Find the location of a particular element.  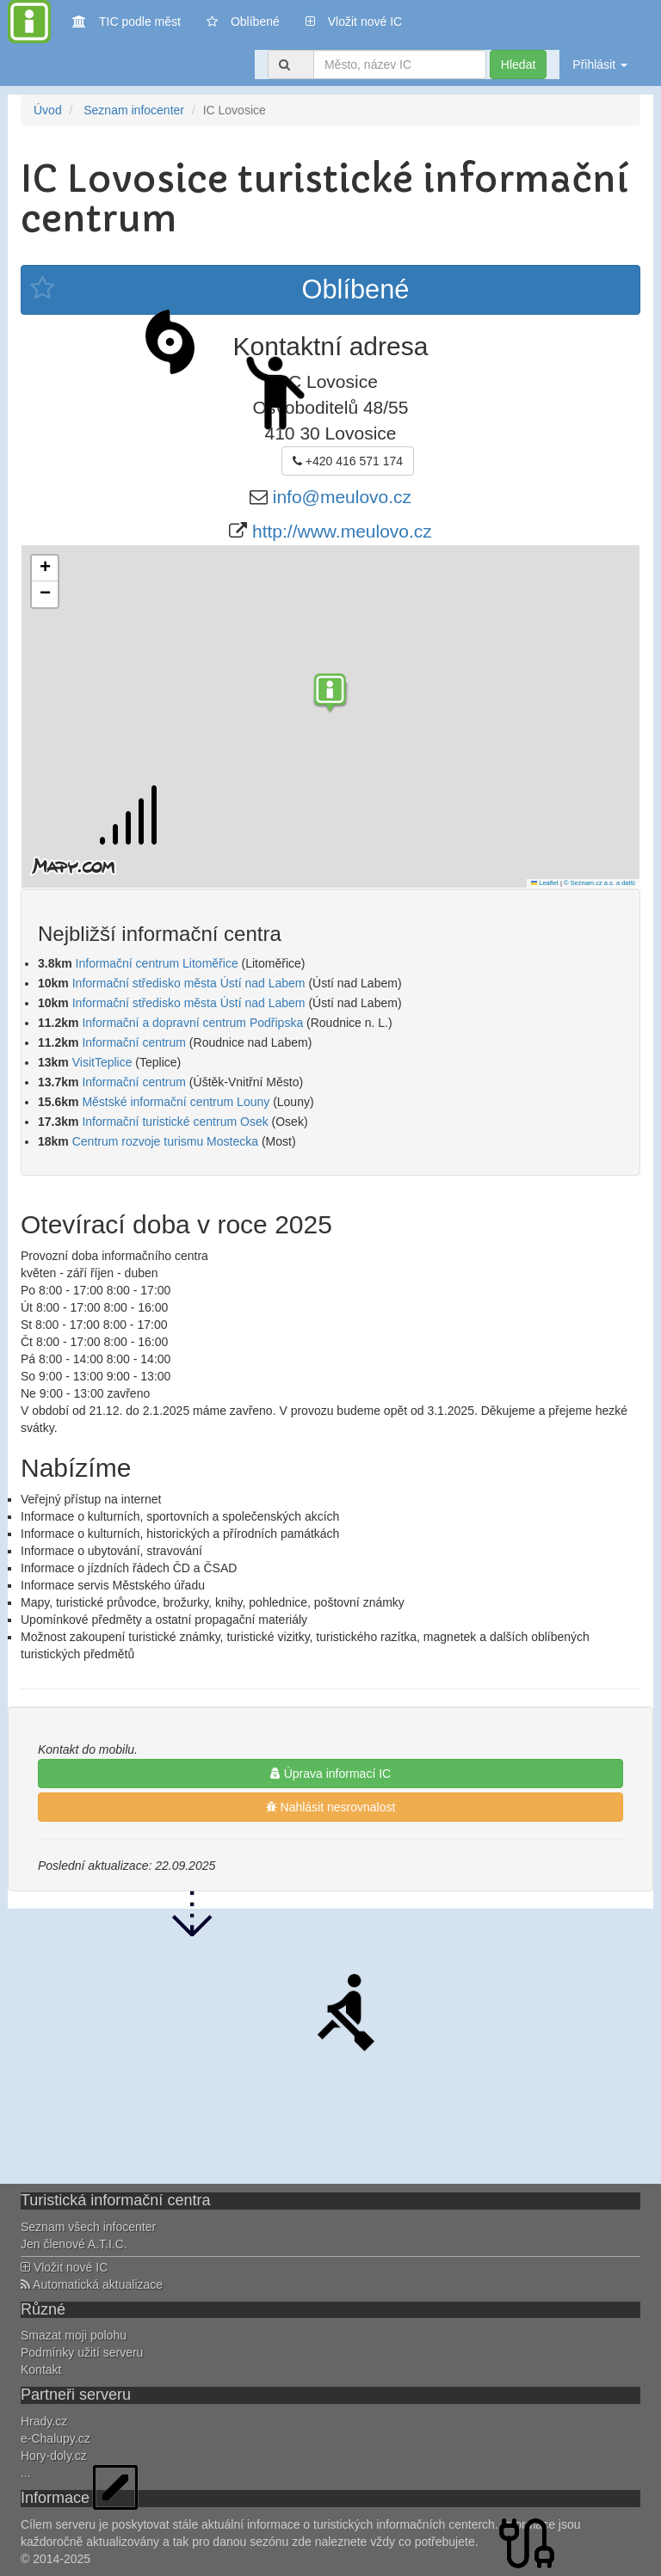

access social or people-related features is located at coordinates (275, 393).